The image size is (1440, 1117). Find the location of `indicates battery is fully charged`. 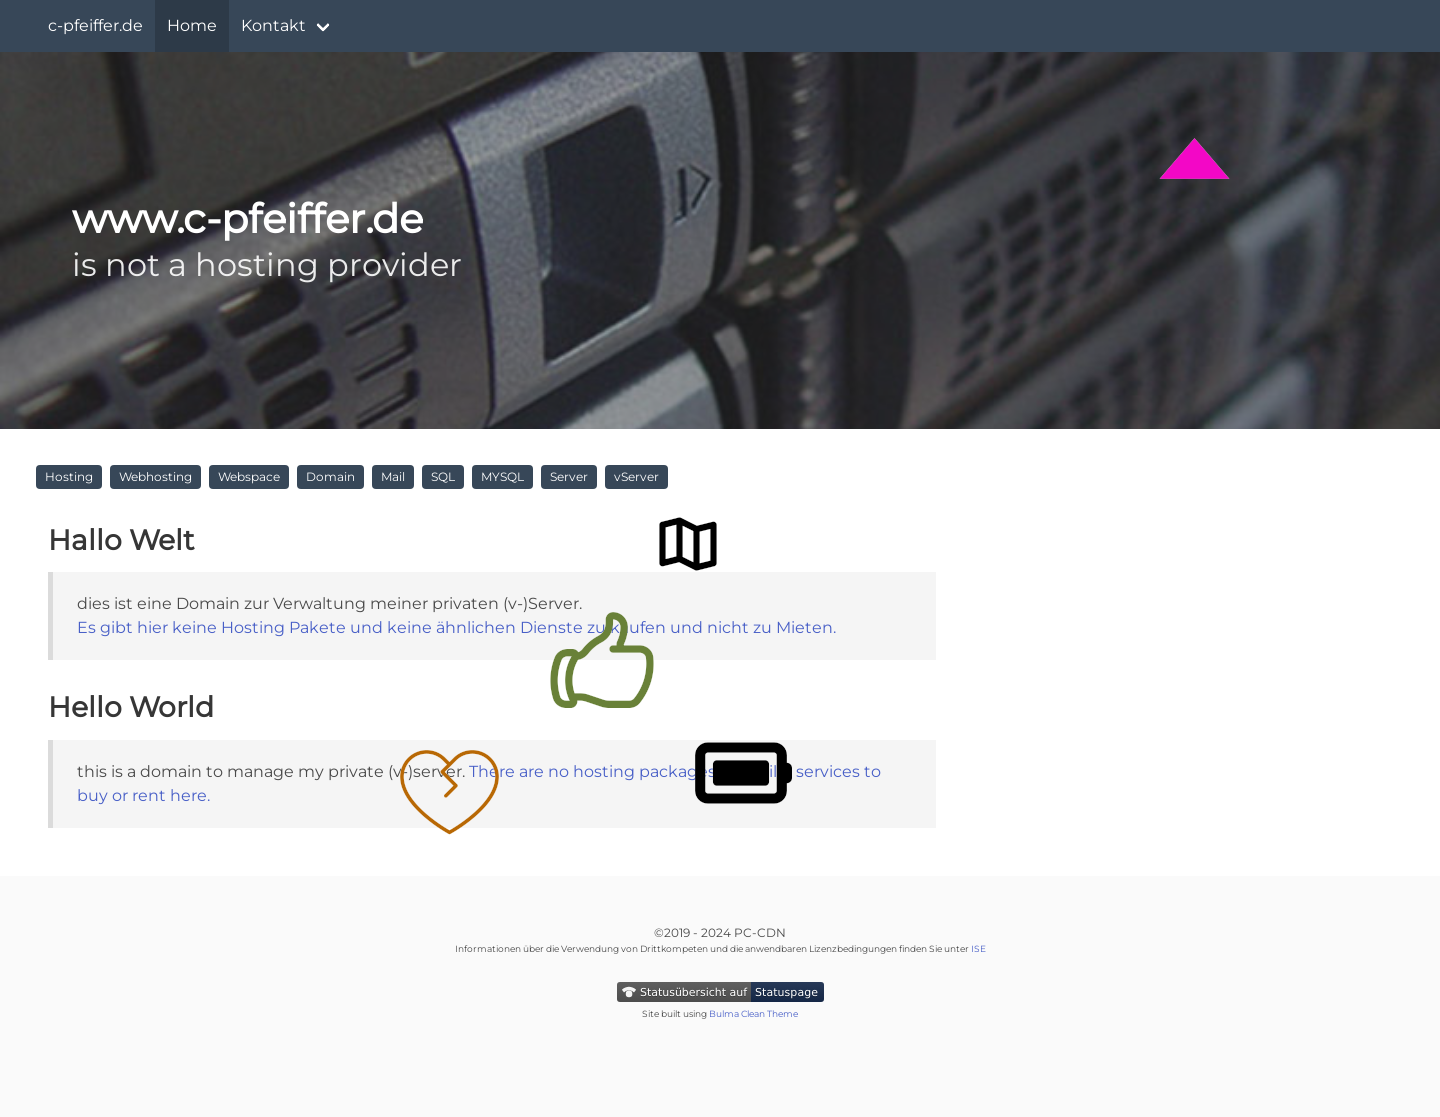

indicates battery is fully charged is located at coordinates (741, 773).